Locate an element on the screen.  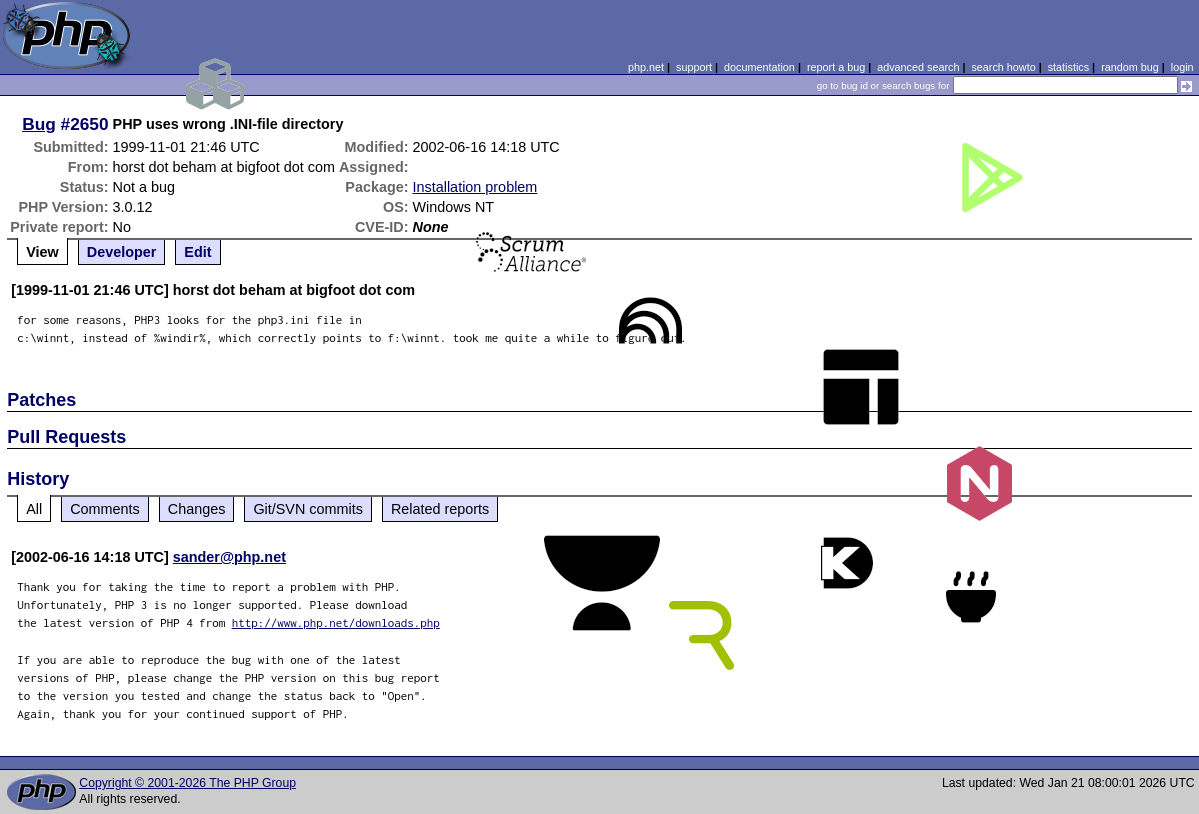
visit docs.rs documentation site is located at coordinates (215, 84).